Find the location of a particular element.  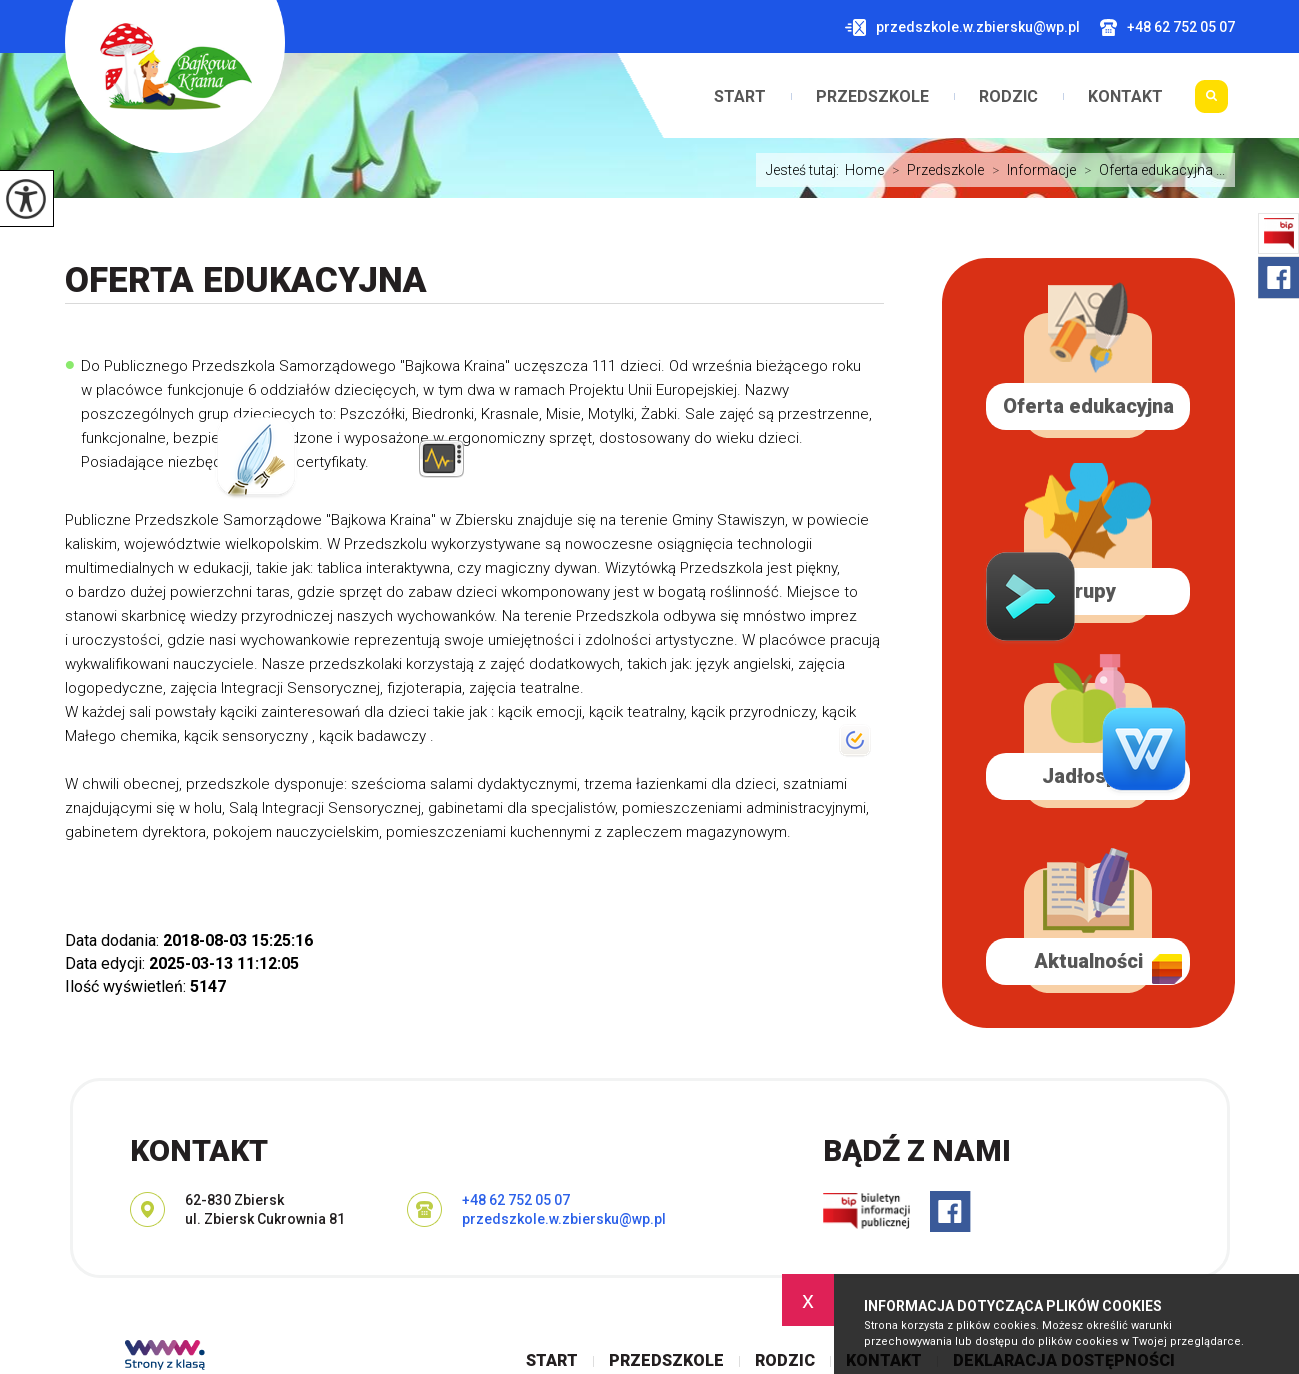

open the lists app is located at coordinates (1167, 969).